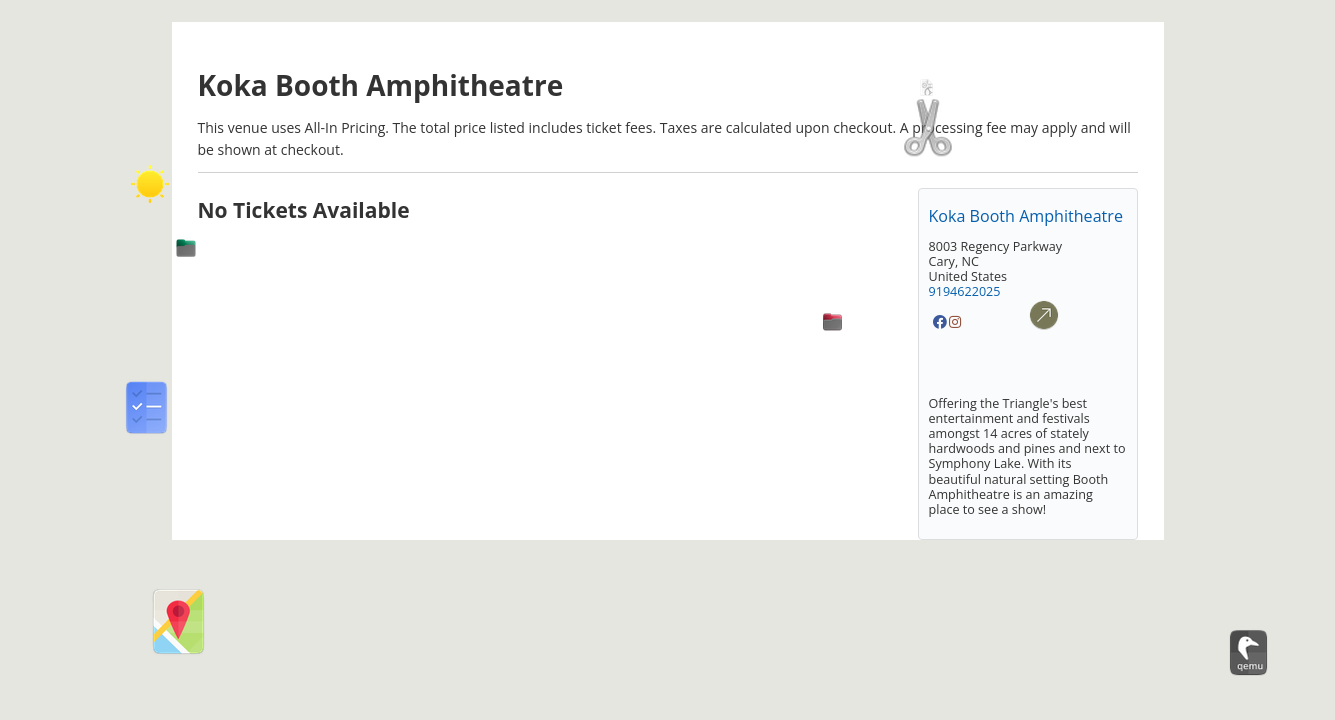  Describe the element at coordinates (832, 321) in the screenshot. I see `indicates an open or active folder` at that location.